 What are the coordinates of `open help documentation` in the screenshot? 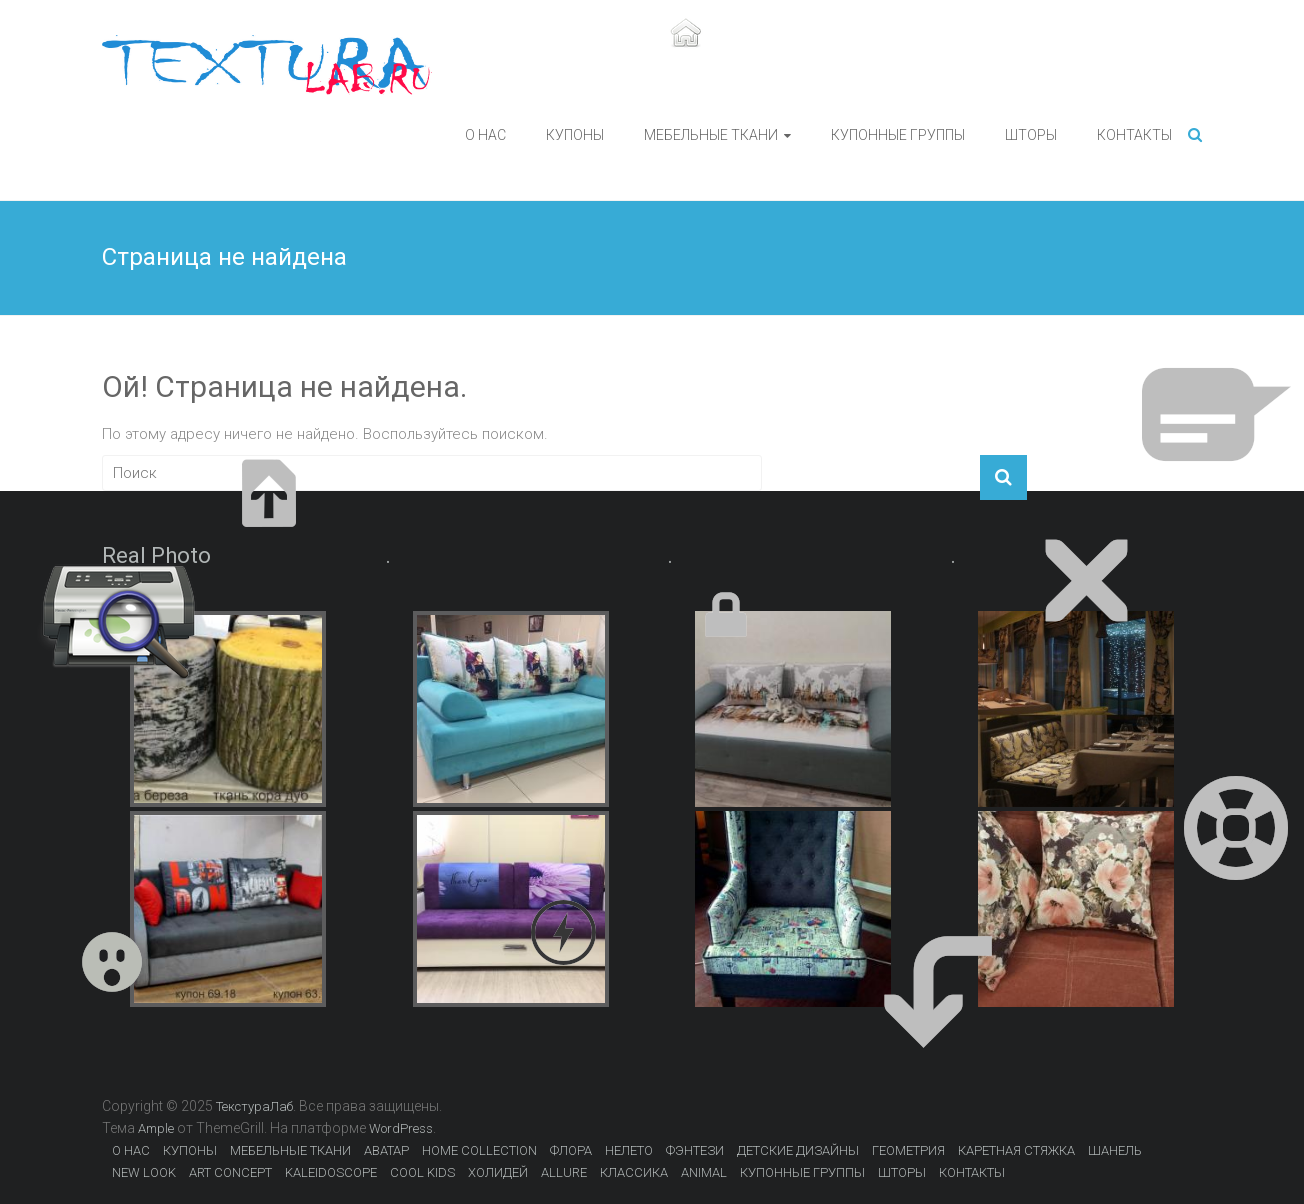 It's located at (1236, 828).